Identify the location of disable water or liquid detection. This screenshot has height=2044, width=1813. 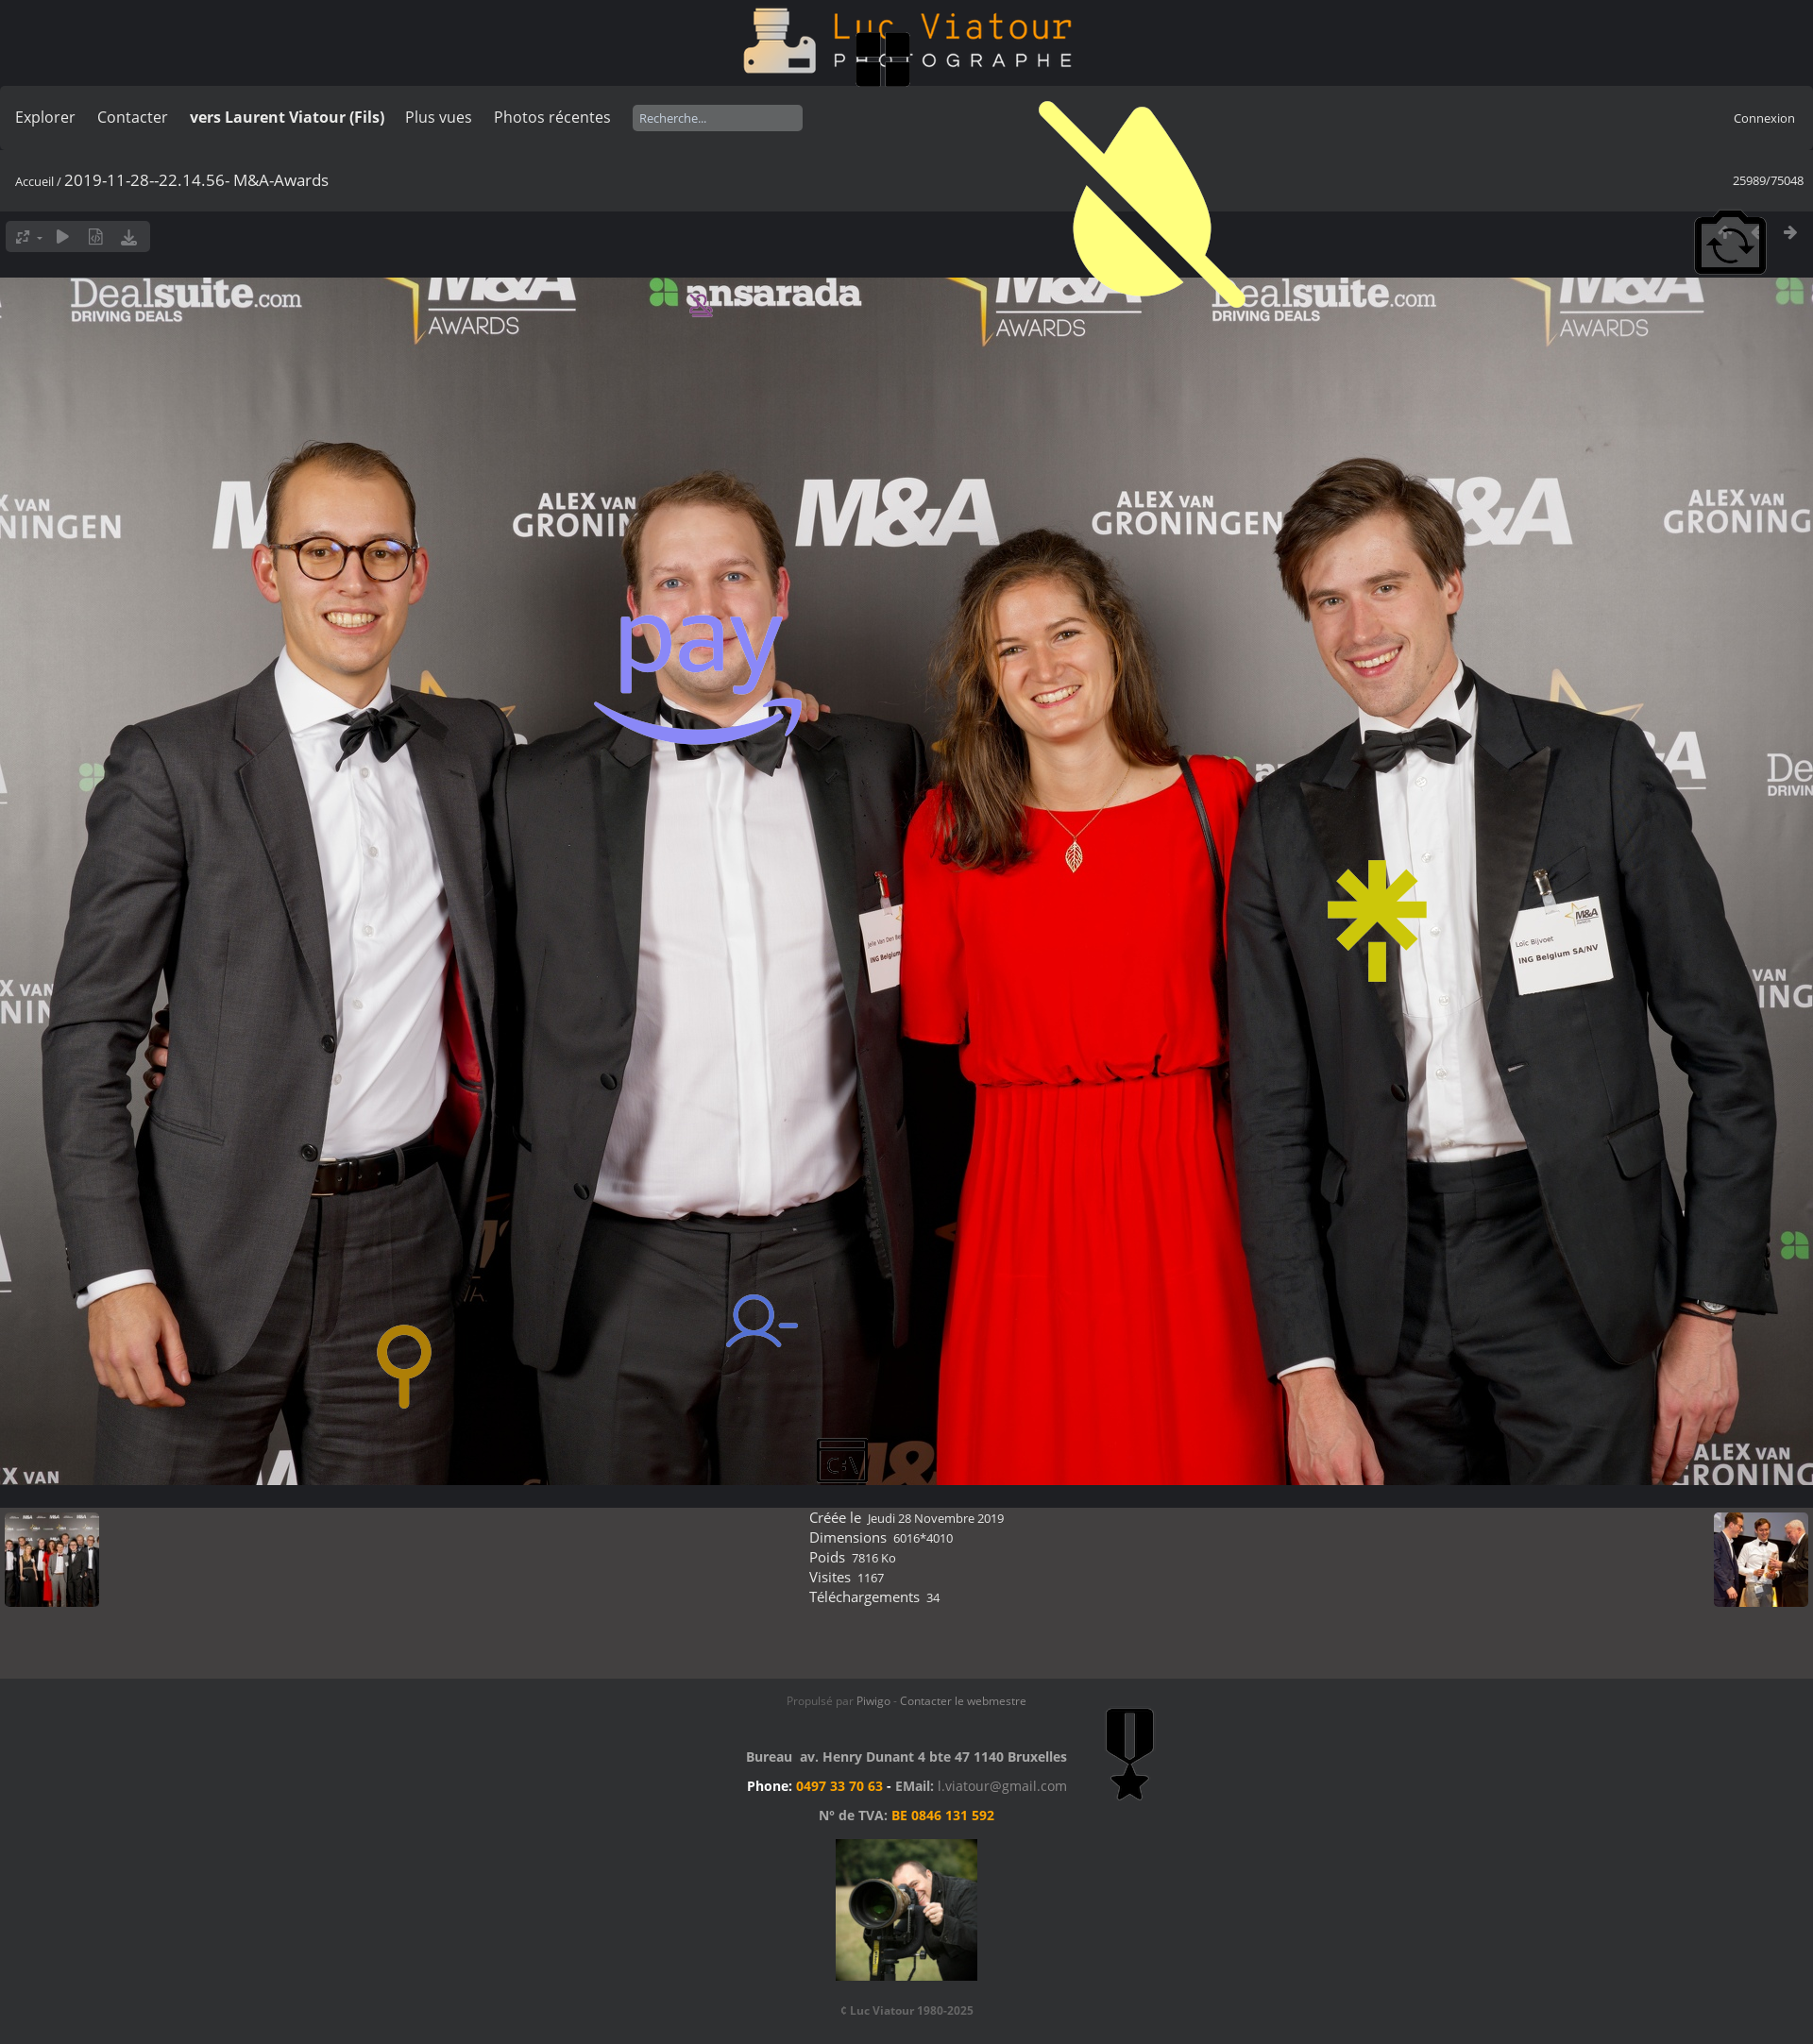
(1142, 204).